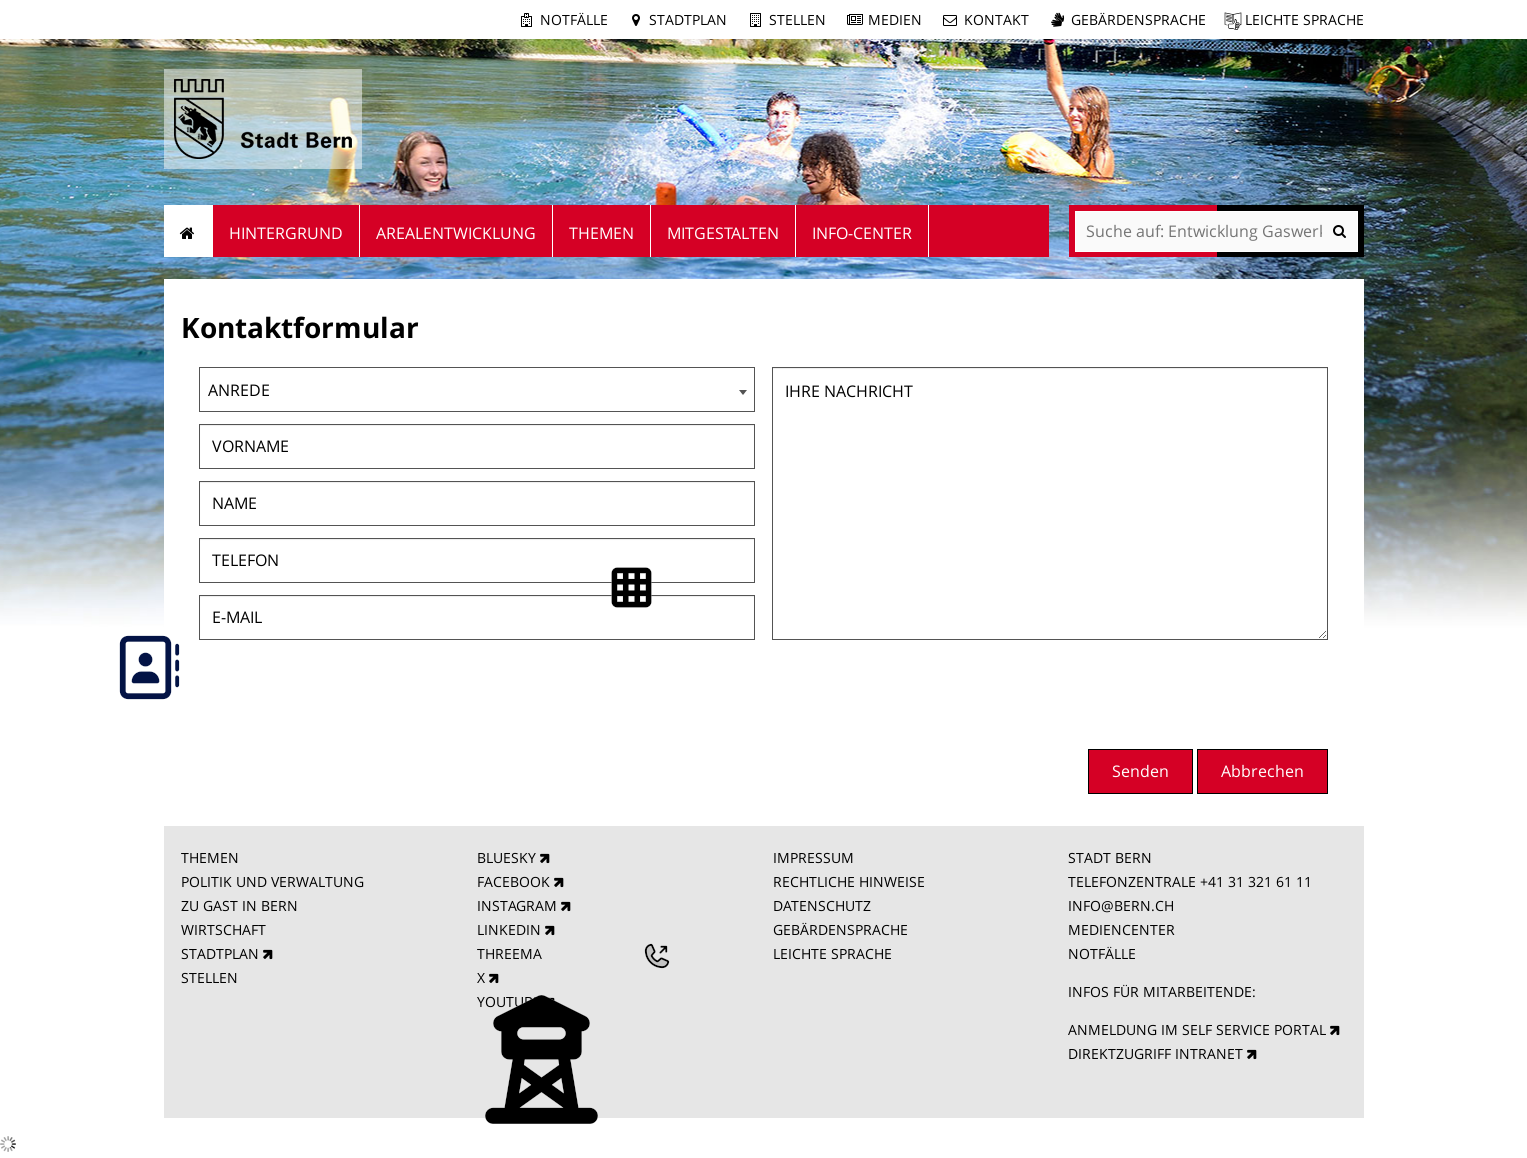  Describe the element at coordinates (541, 1059) in the screenshot. I see `view observation tower or lookout point` at that location.